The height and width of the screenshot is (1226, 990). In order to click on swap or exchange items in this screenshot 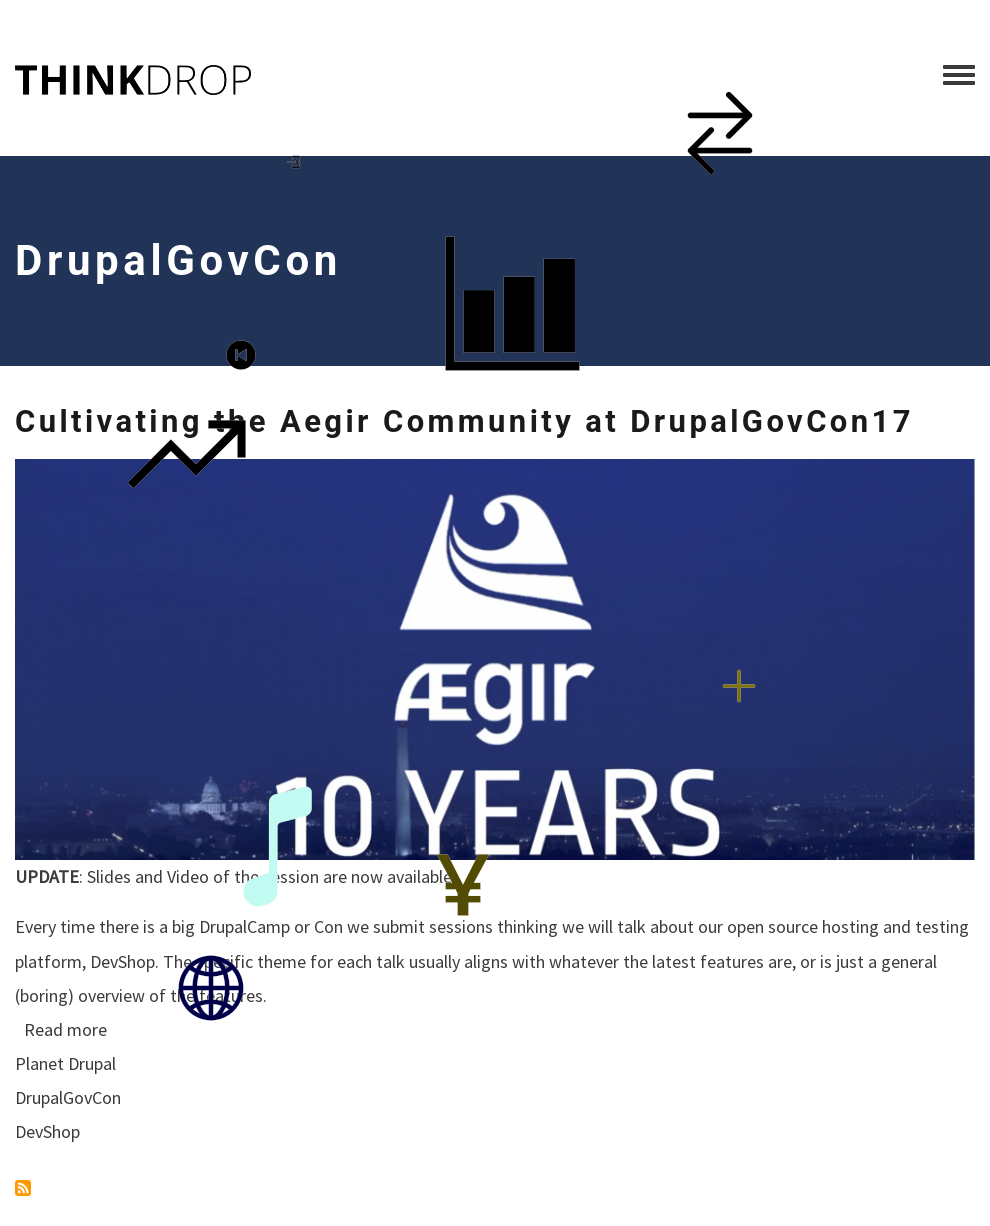, I will do `click(720, 133)`.